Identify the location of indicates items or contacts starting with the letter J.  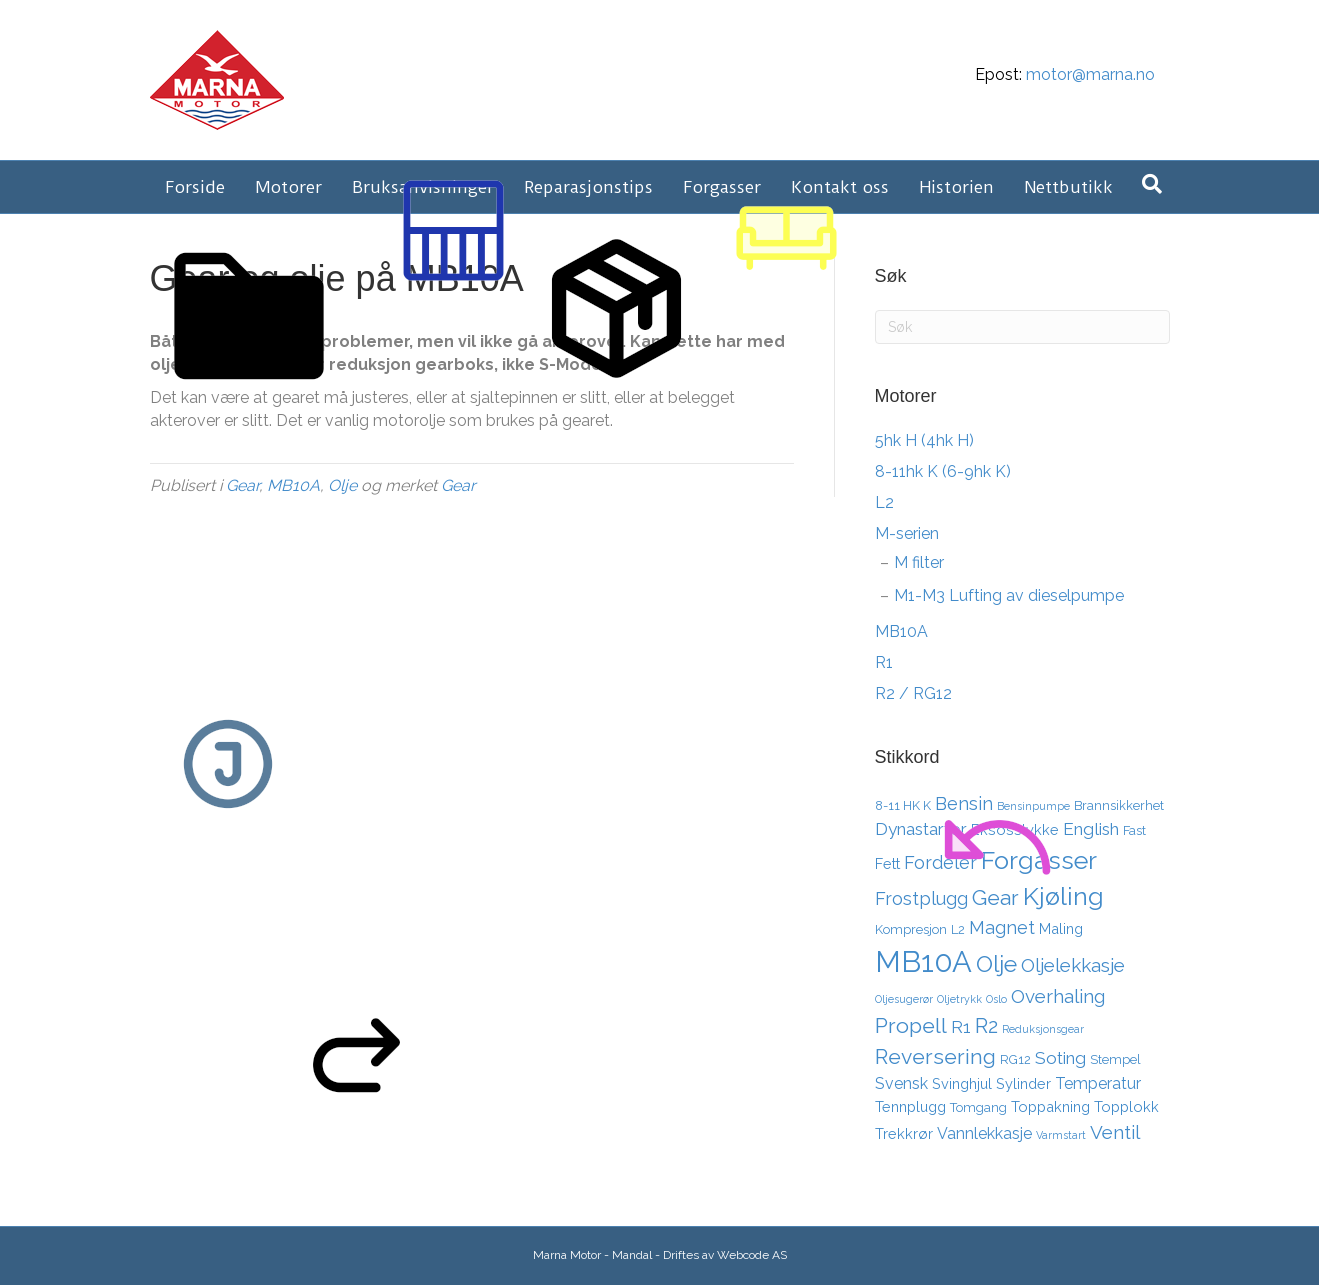
(228, 764).